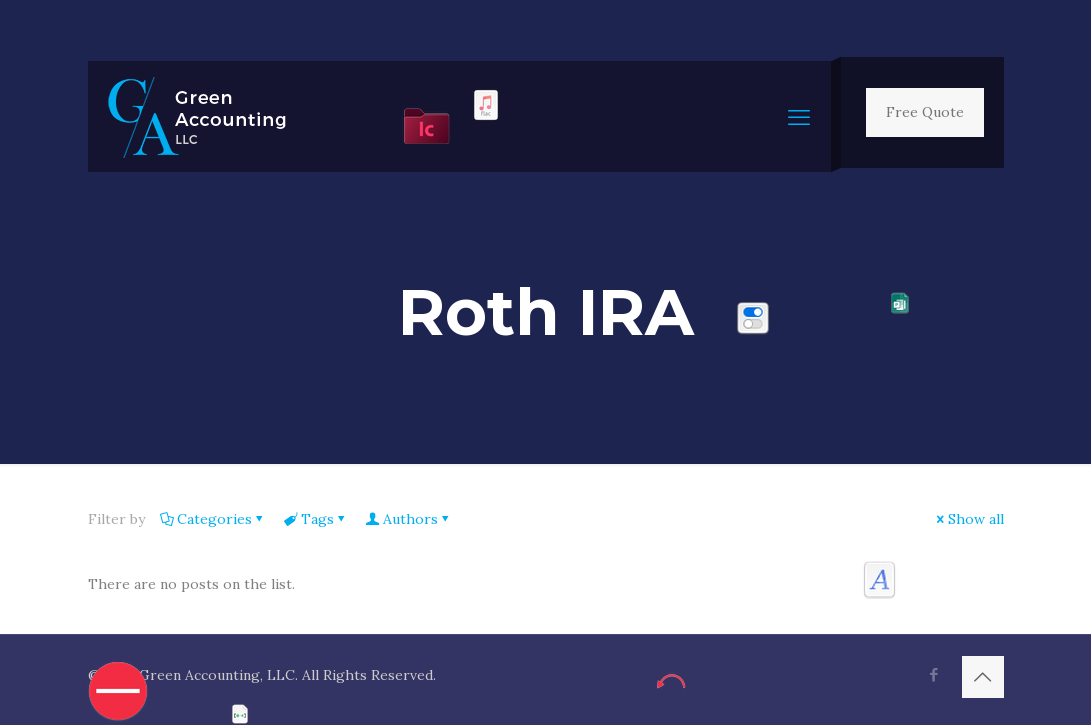 The width and height of the screenshot is (1091, 725). Describe the element at coordinates (753, 318) in the screenshot. I see `open system settings or preferences` at that location.